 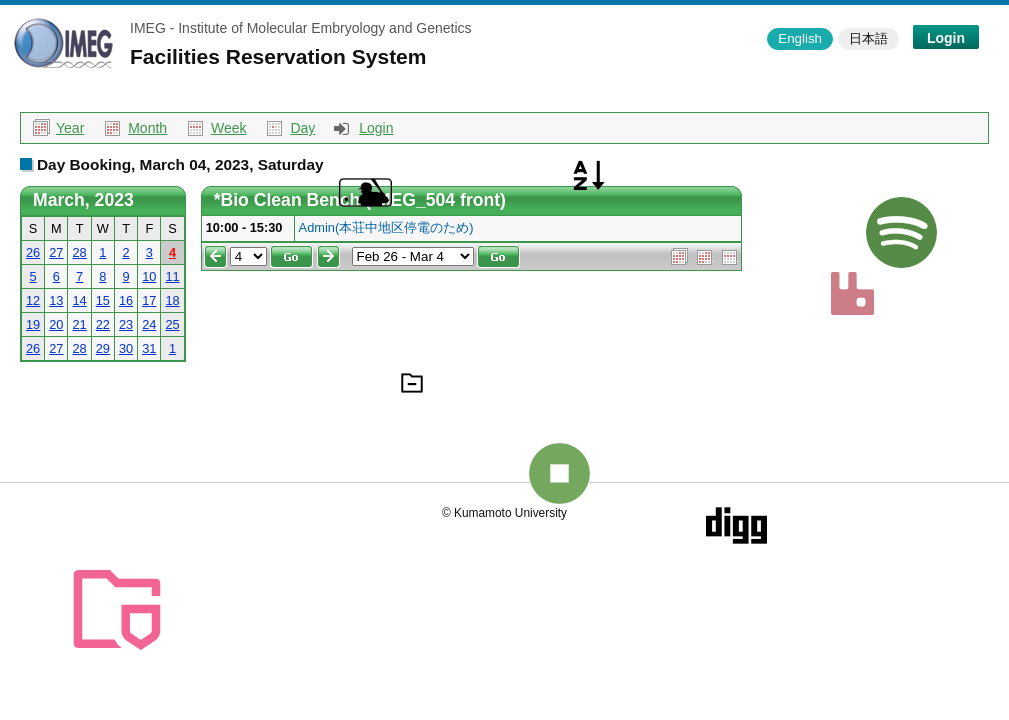 I want to click on digg social news website logo, so click(x=736, y=525).